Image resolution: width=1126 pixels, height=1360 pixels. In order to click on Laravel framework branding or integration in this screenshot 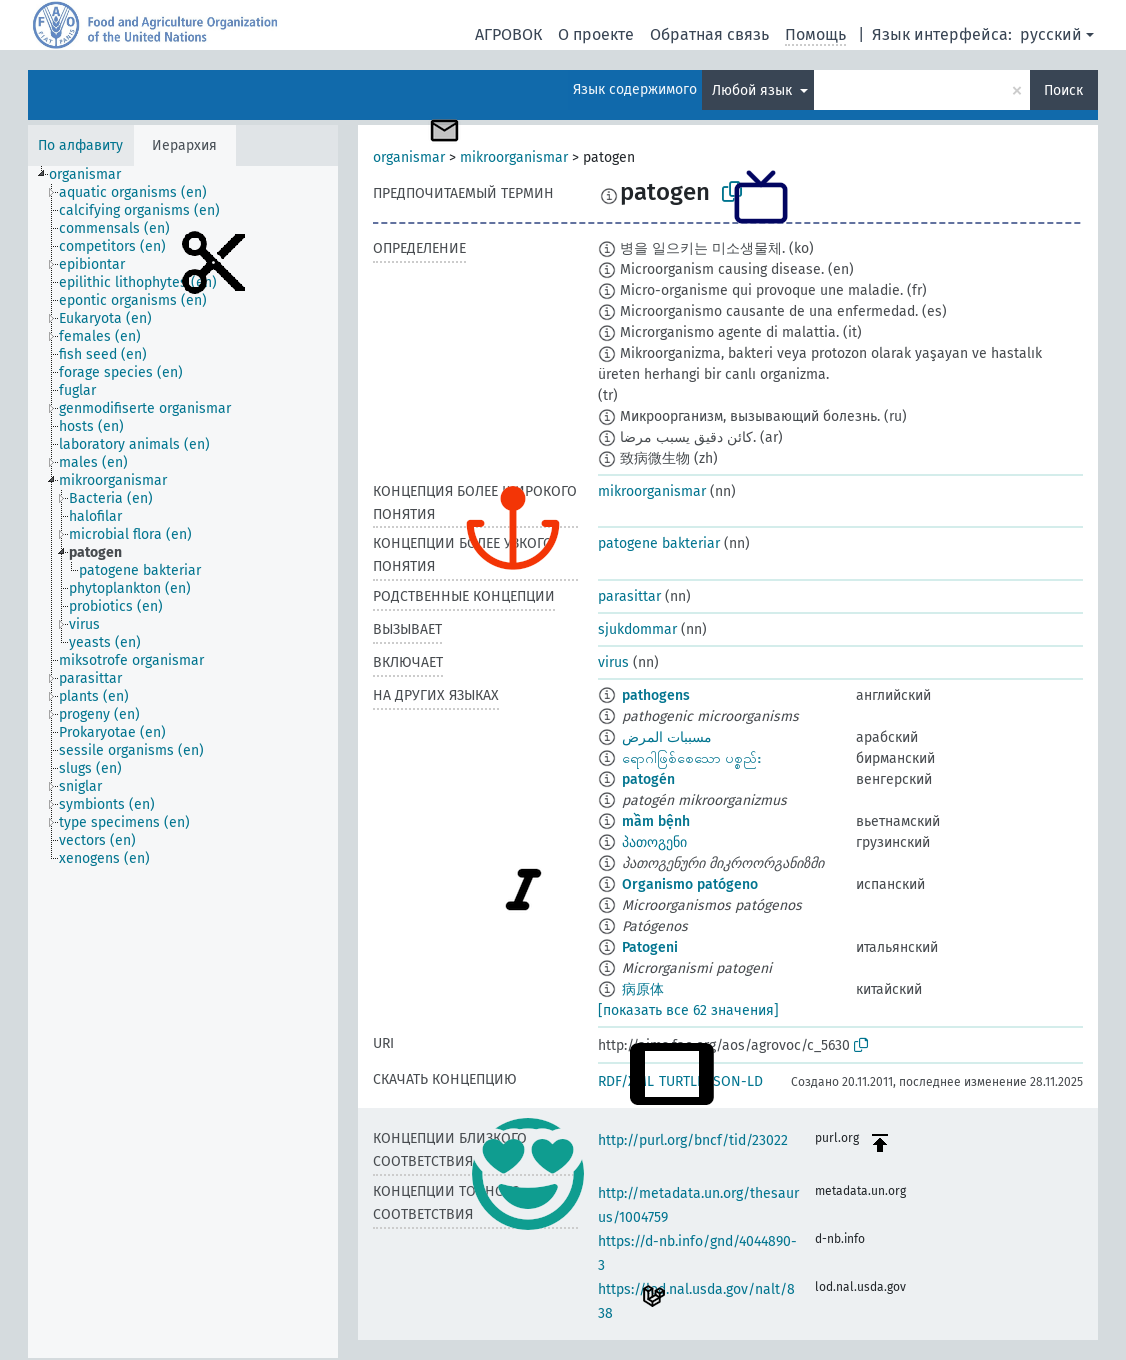, I will do `click(653, 1295)`.